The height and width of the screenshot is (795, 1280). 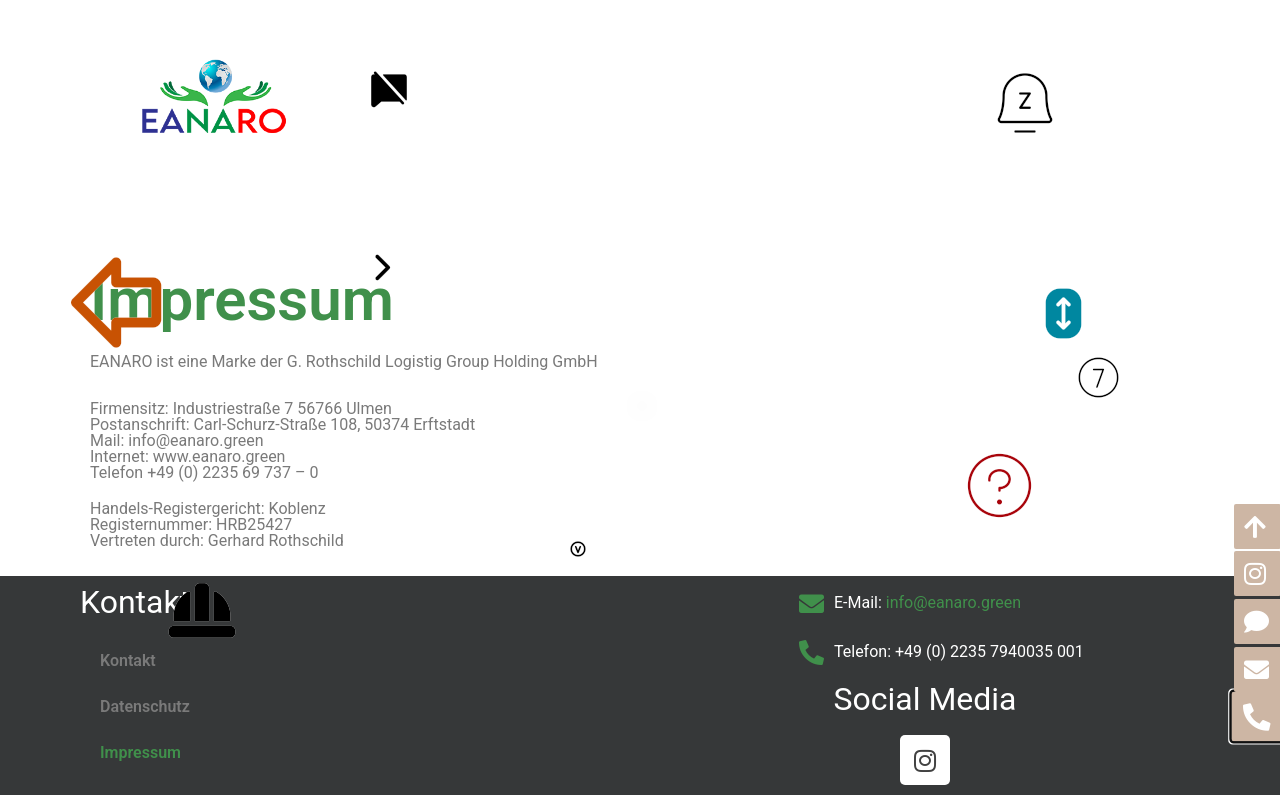 What do you see at coordinates (999, 485) in the screenshot?
I see `access help or support` at bounding box center [999, 485].